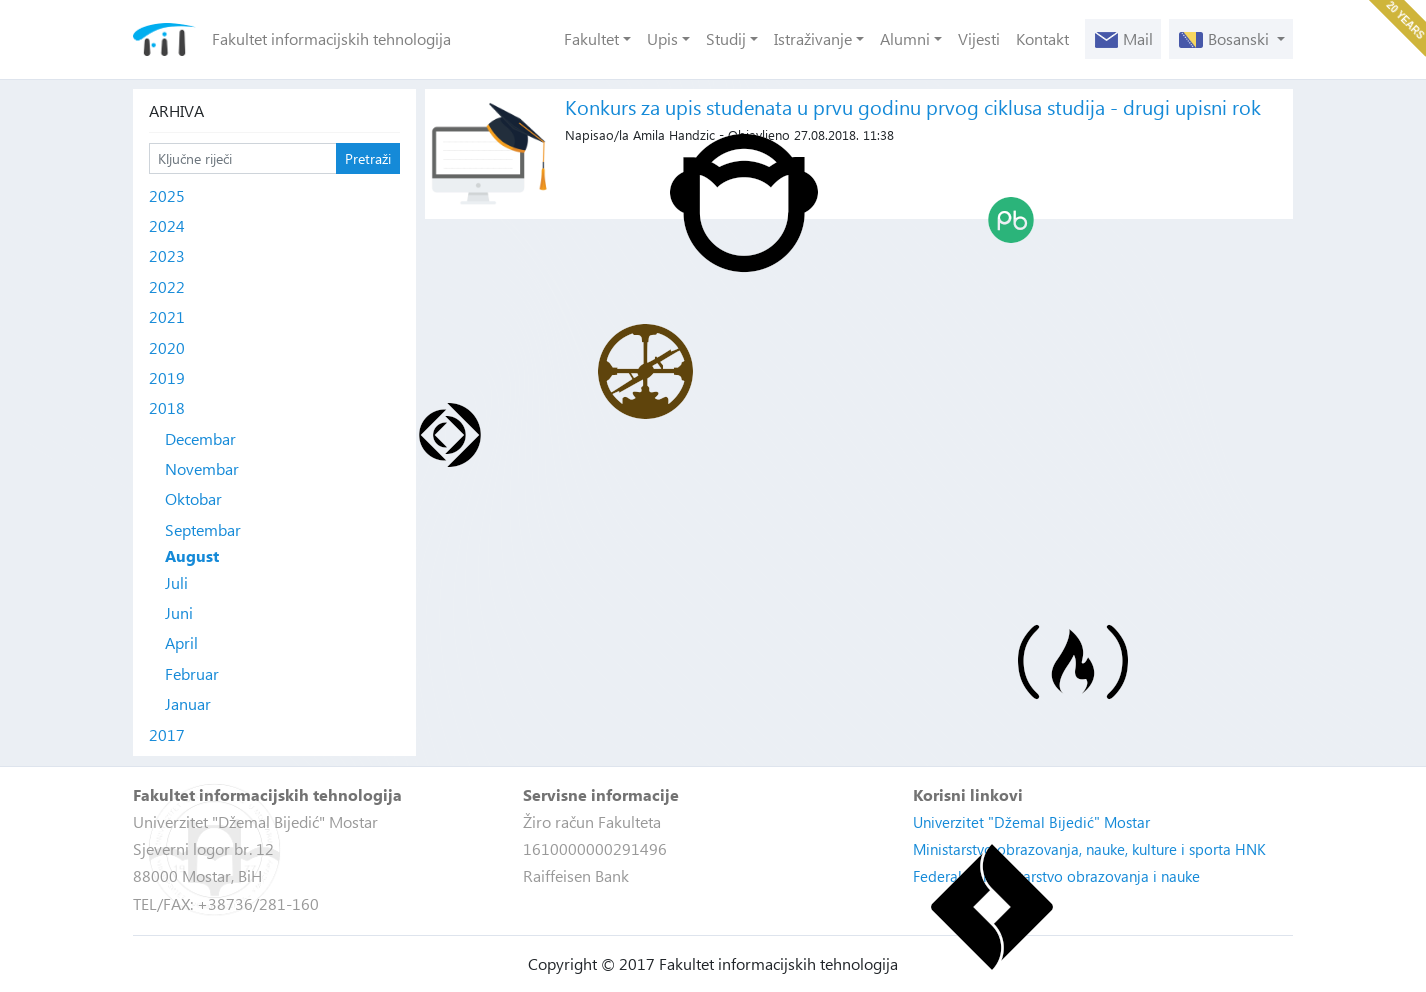 The width and height of the screenshot is (1426, 992). I want to click on open Roam Research app, so click(645, 371).